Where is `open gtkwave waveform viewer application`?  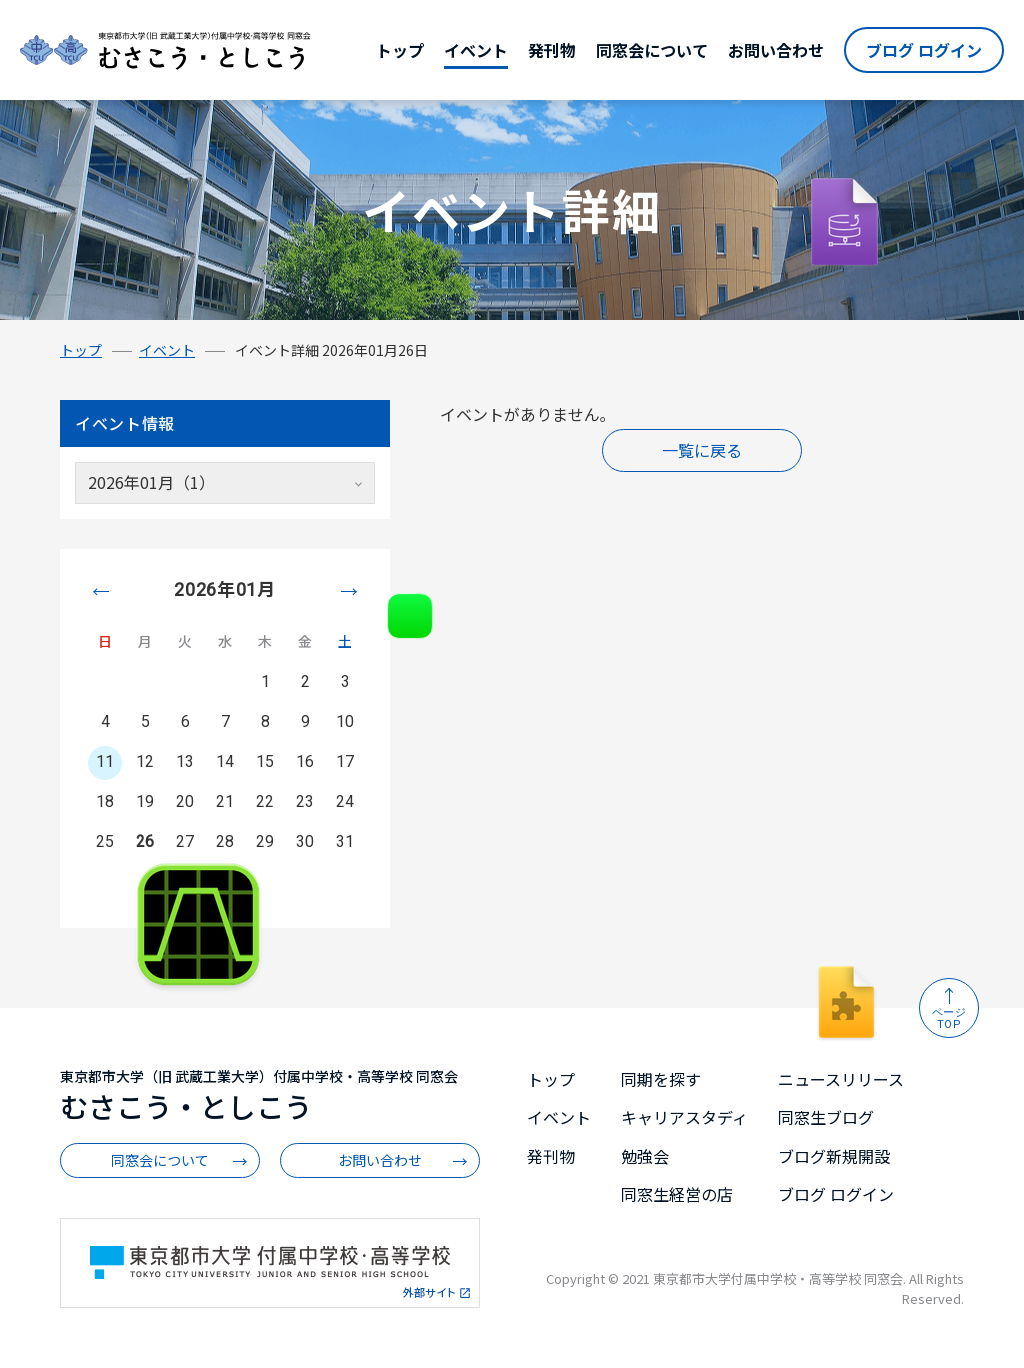
open gtkwave waveform viewer application is located at coordinates (198, 924).